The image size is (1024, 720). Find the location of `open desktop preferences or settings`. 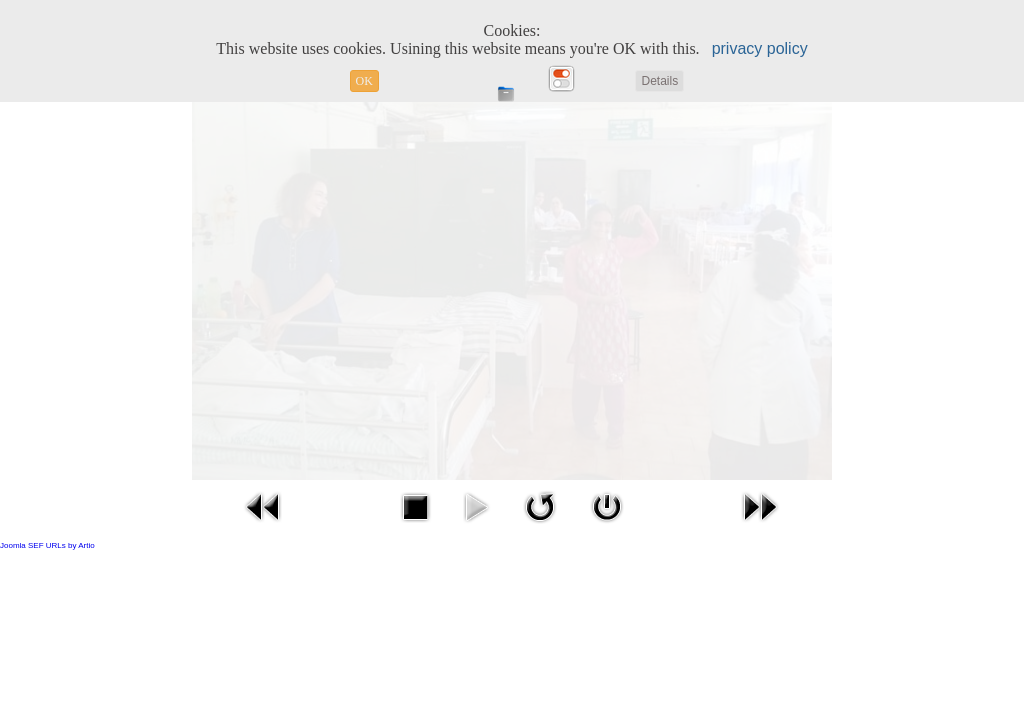

open desktop preferences or settings is located at coordinates (561, 78).